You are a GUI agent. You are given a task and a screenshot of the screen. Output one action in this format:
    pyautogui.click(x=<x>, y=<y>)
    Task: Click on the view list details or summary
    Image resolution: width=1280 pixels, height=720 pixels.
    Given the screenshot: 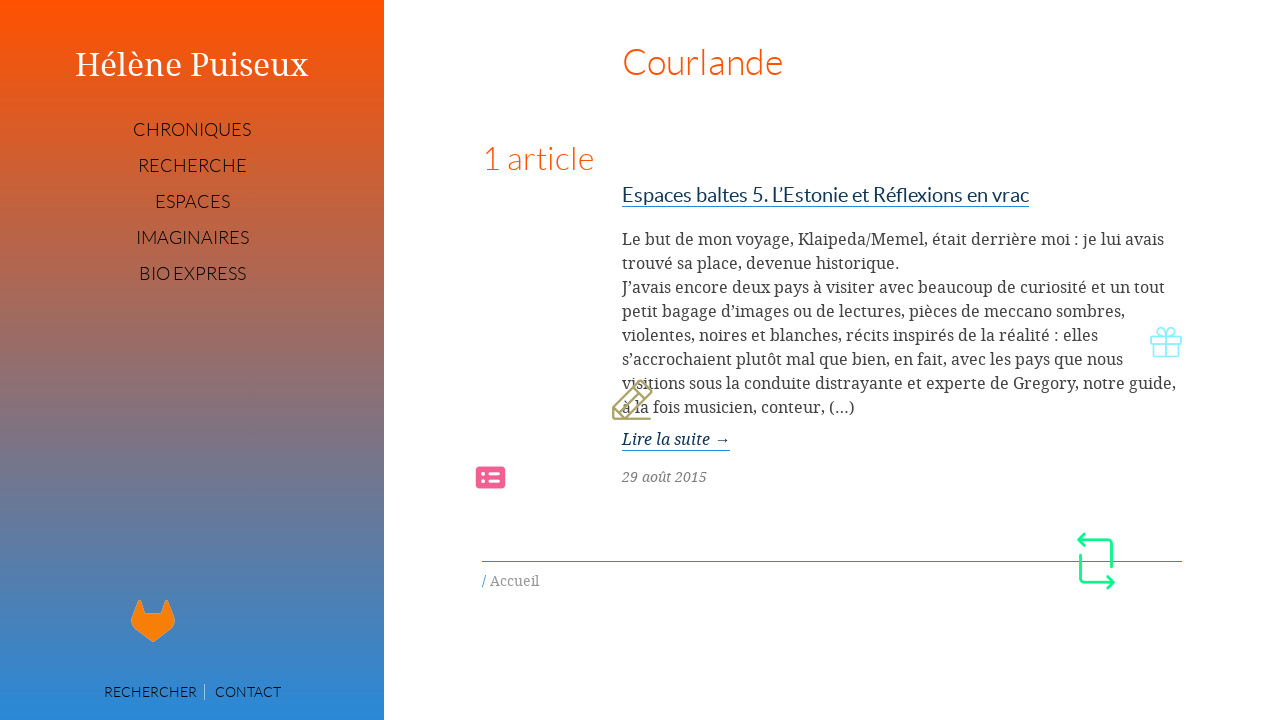 What is the action you would take?
    pyautogui.click(x=490, y=477)
    